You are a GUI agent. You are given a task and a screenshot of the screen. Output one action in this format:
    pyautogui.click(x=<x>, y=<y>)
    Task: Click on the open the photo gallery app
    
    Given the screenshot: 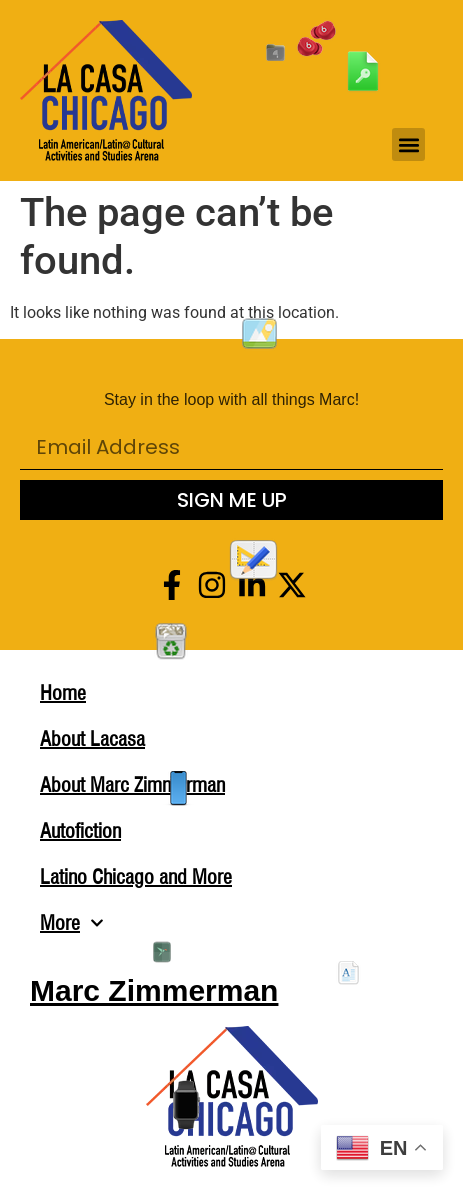 What is the action you would take?
    pyautogui.click(x=259, y=333)
    